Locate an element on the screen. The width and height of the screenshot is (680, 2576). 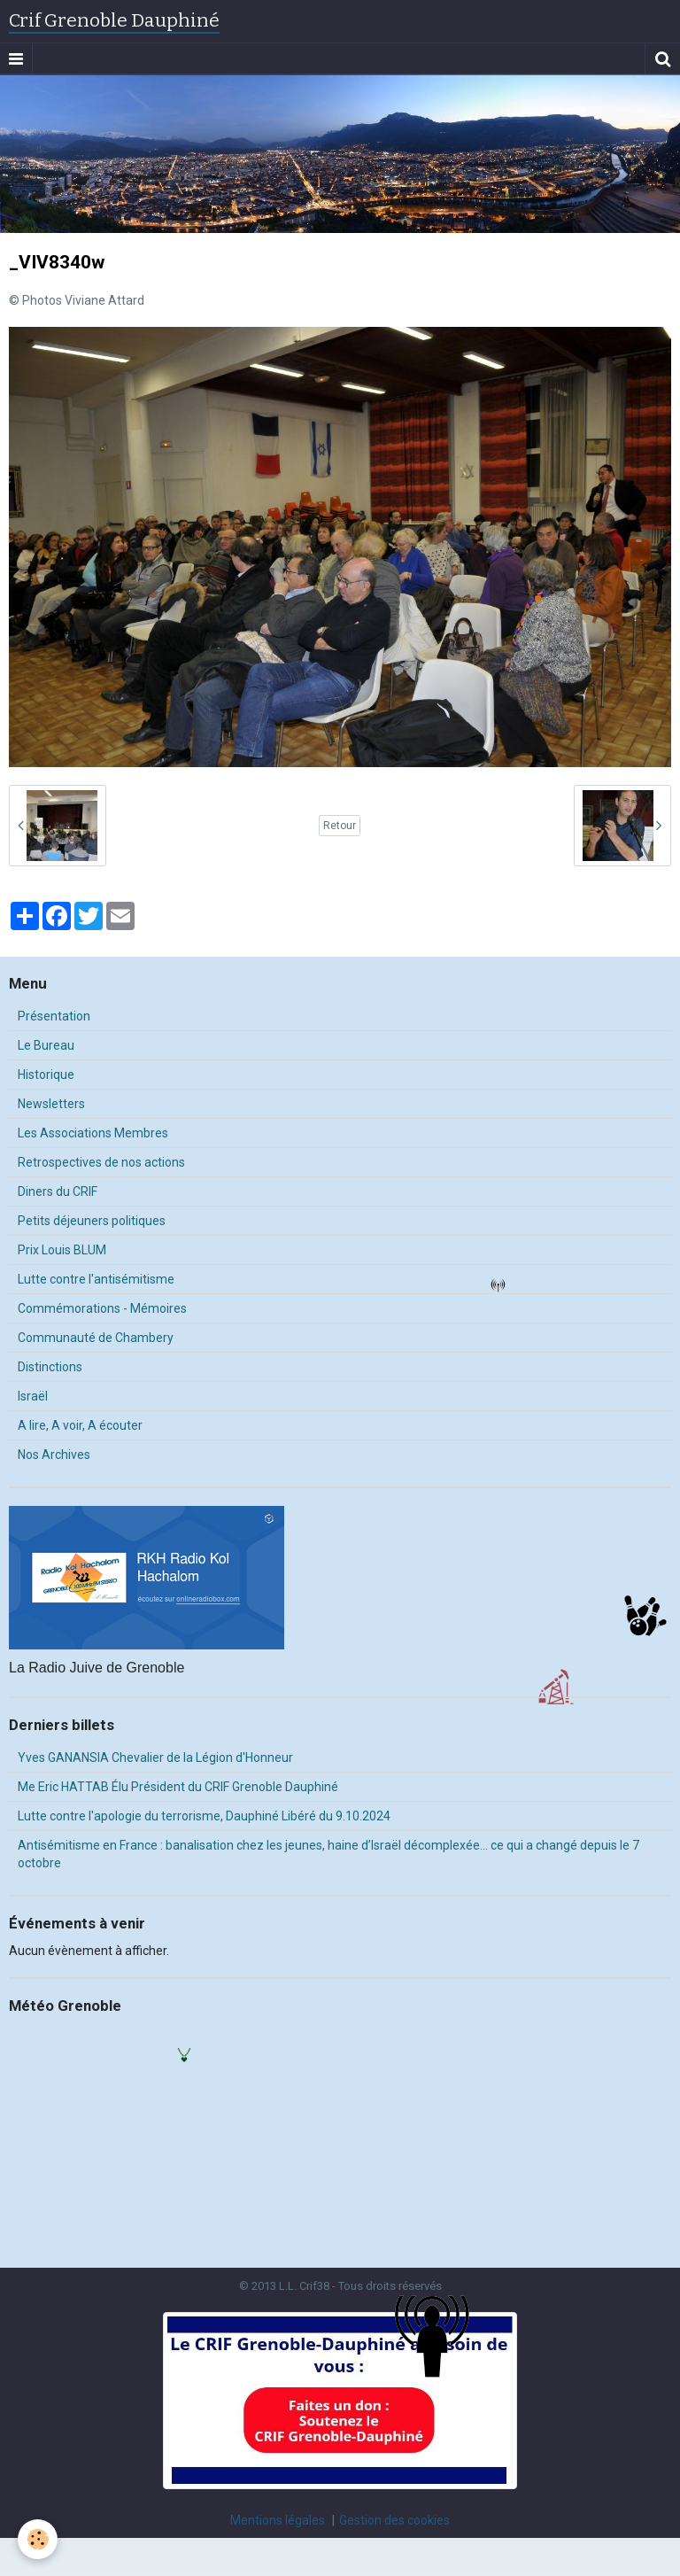
indicates active signal or broadcast status is located at coordinates (498, 1284).